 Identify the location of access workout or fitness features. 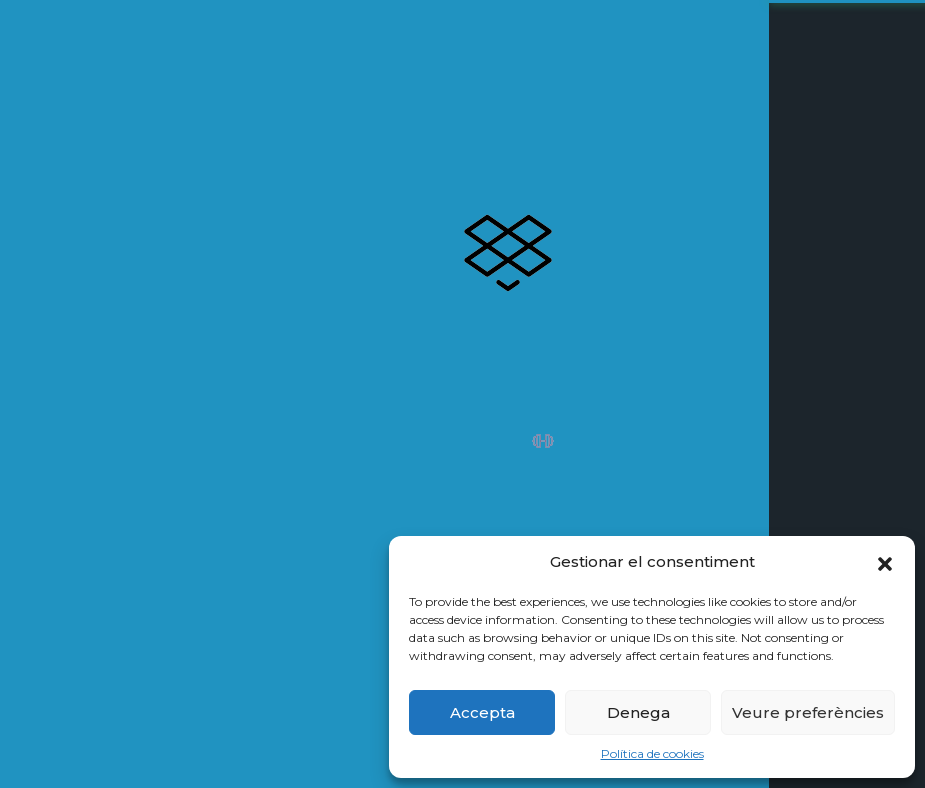
(543, 441).